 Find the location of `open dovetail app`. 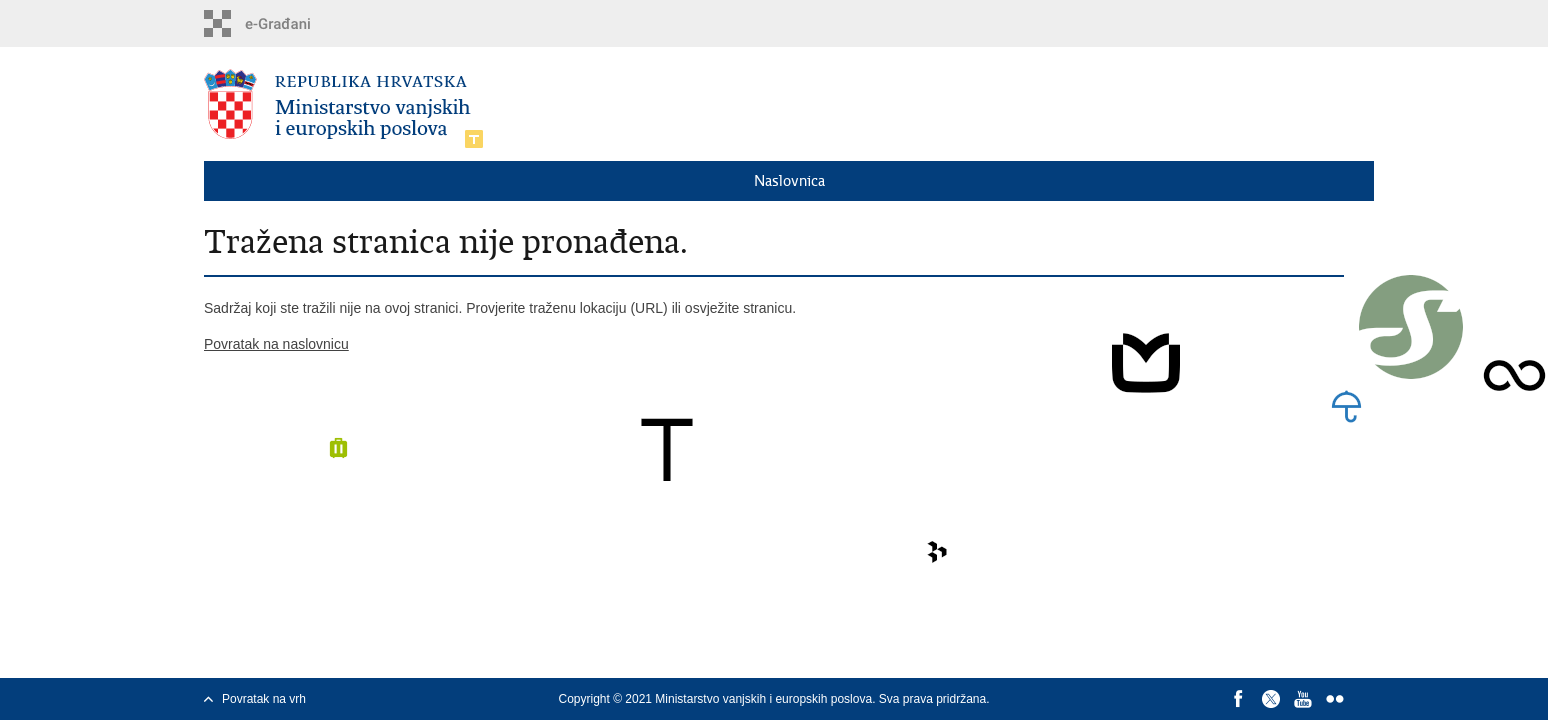

open dovetail app is located at coordinates (937, 552).